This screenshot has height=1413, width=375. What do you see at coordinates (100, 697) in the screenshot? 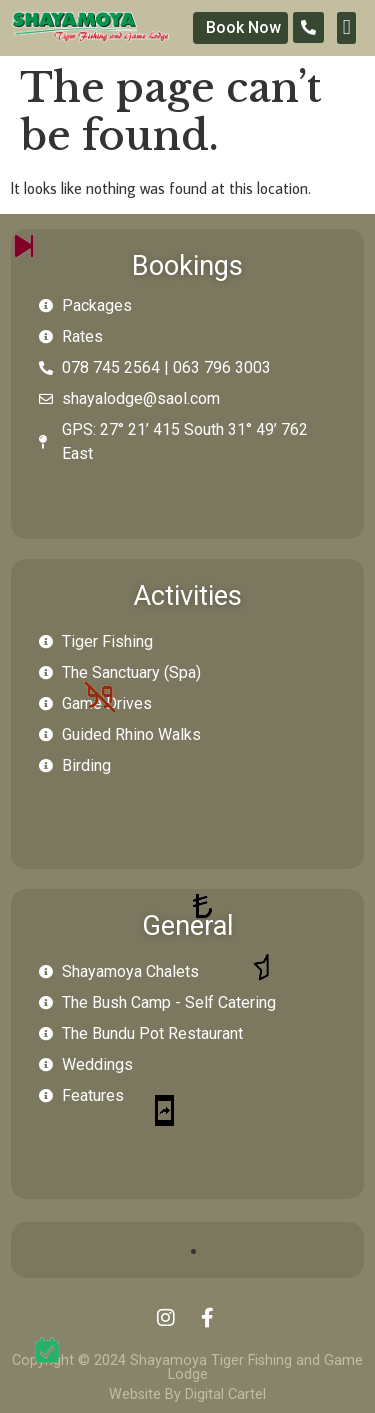
I see `disable quotation formatting` at bounding box center [100, 697].